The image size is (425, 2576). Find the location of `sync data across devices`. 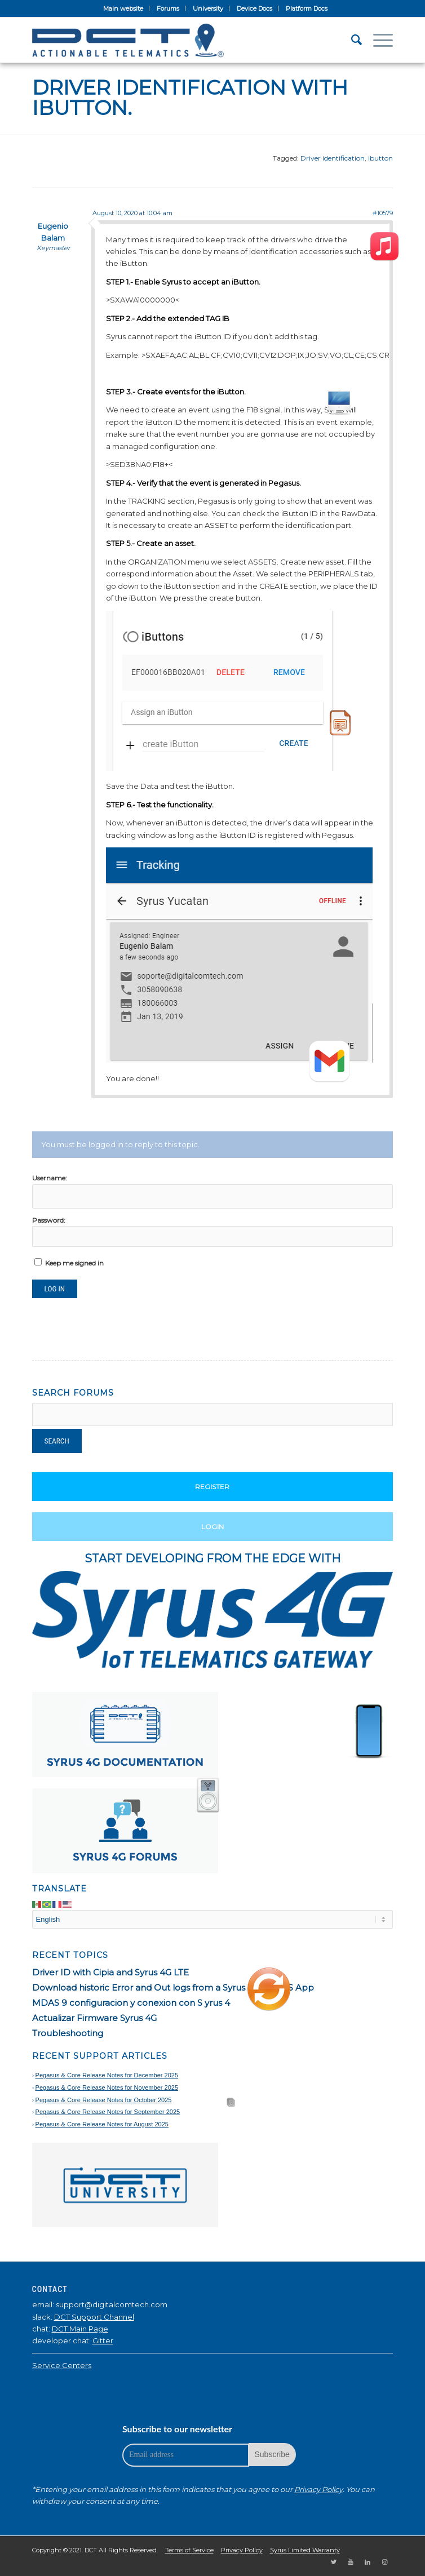

sync data across devices is located at coordinates (269, 1989).